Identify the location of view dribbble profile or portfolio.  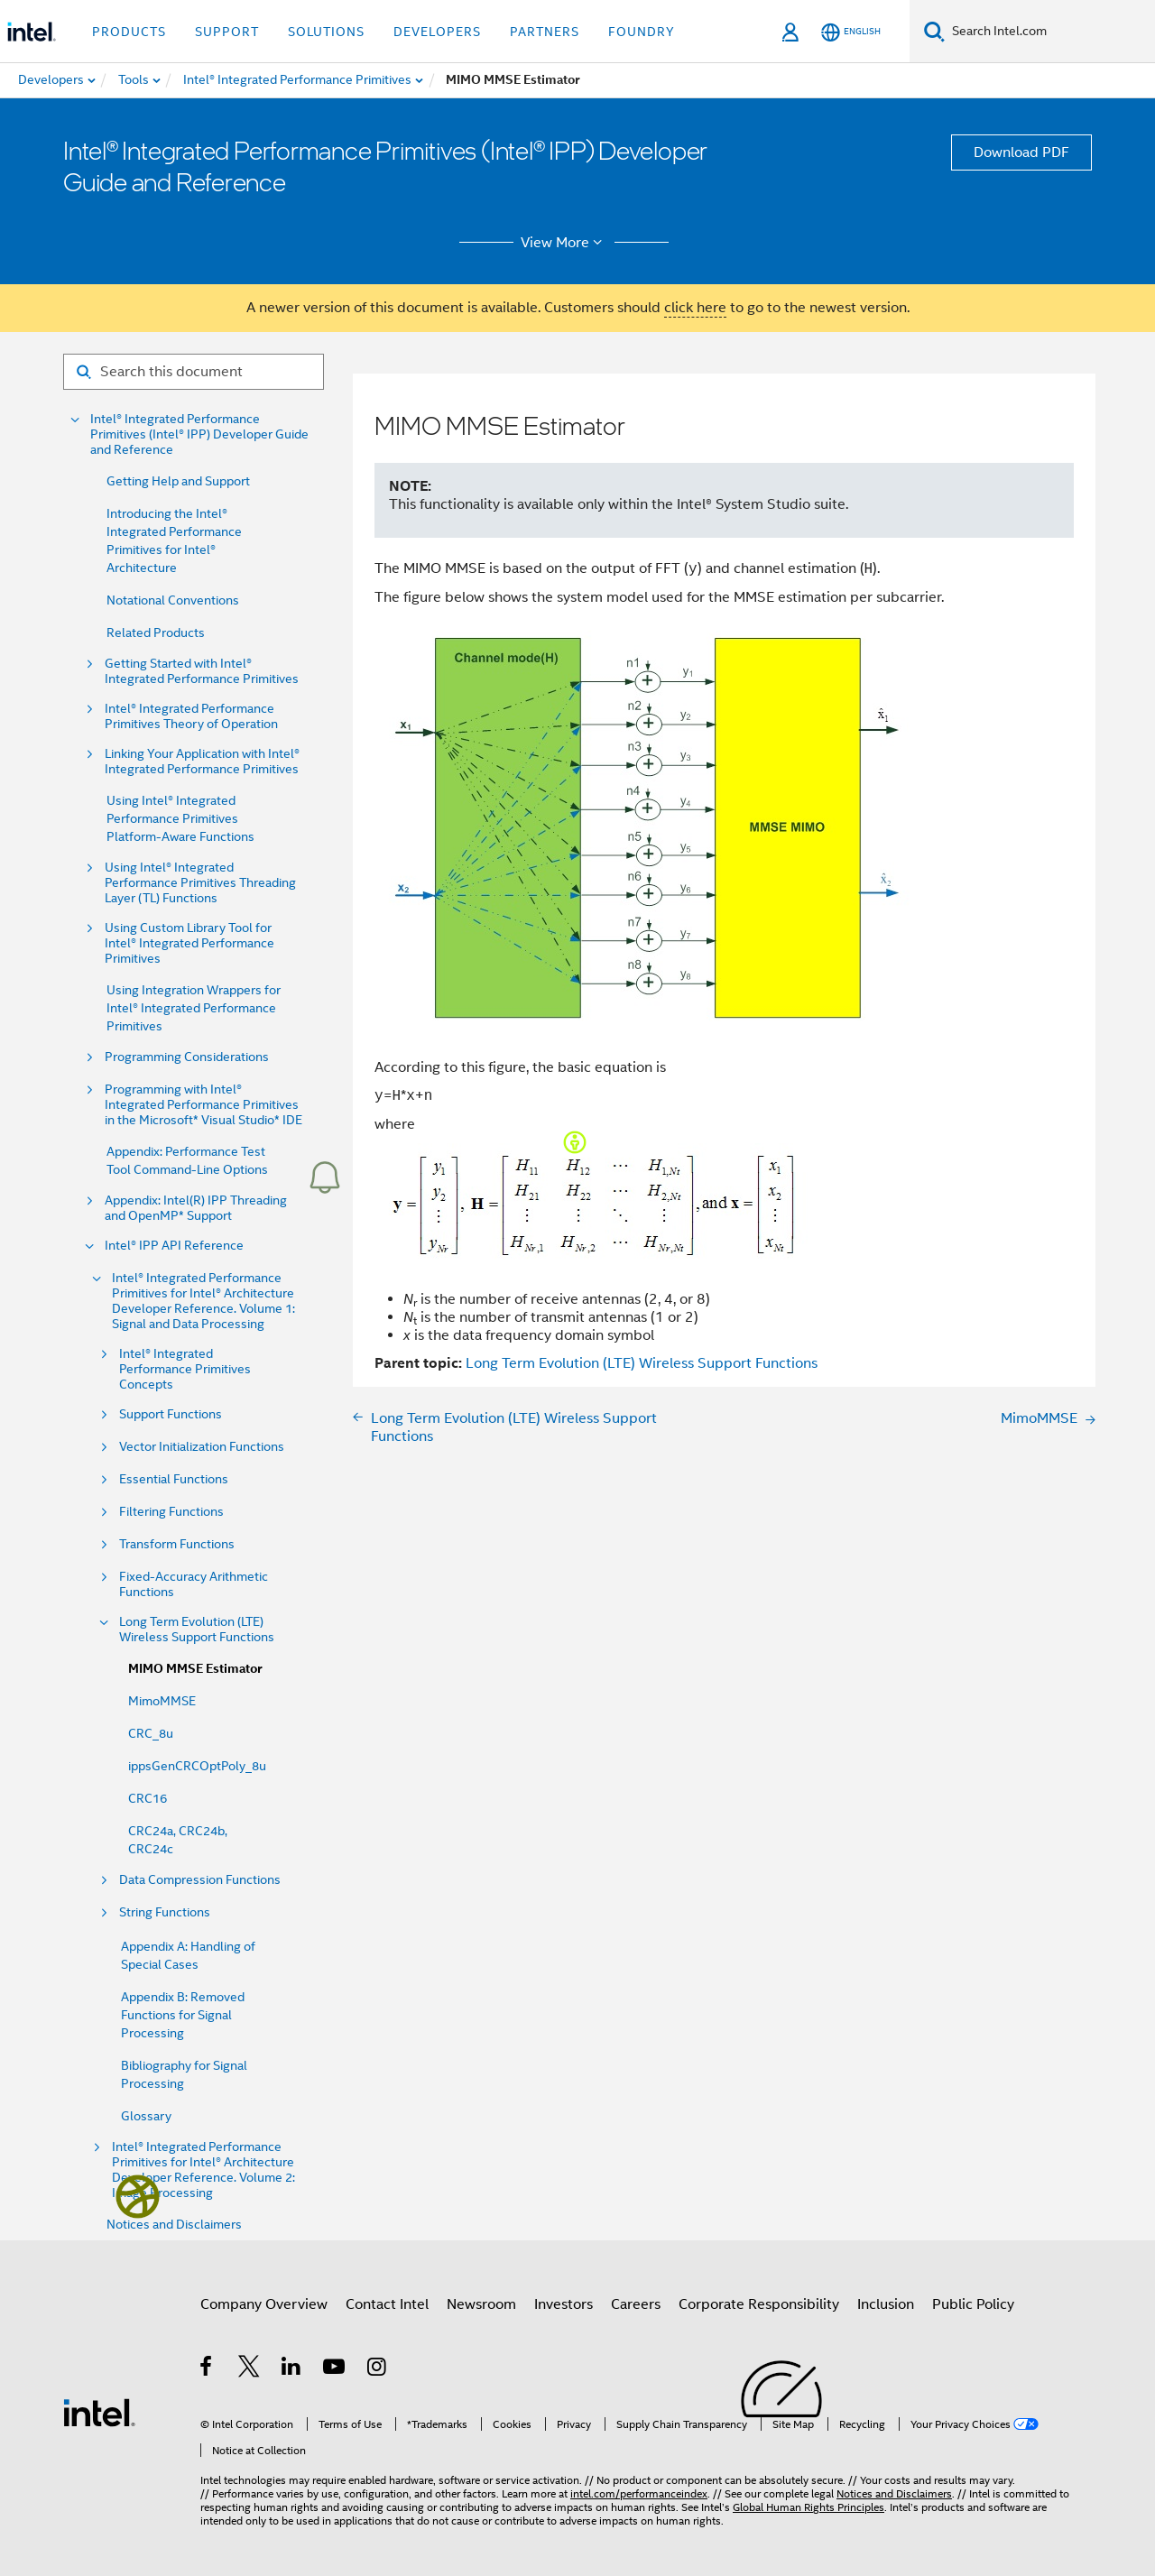
(137, 2196).